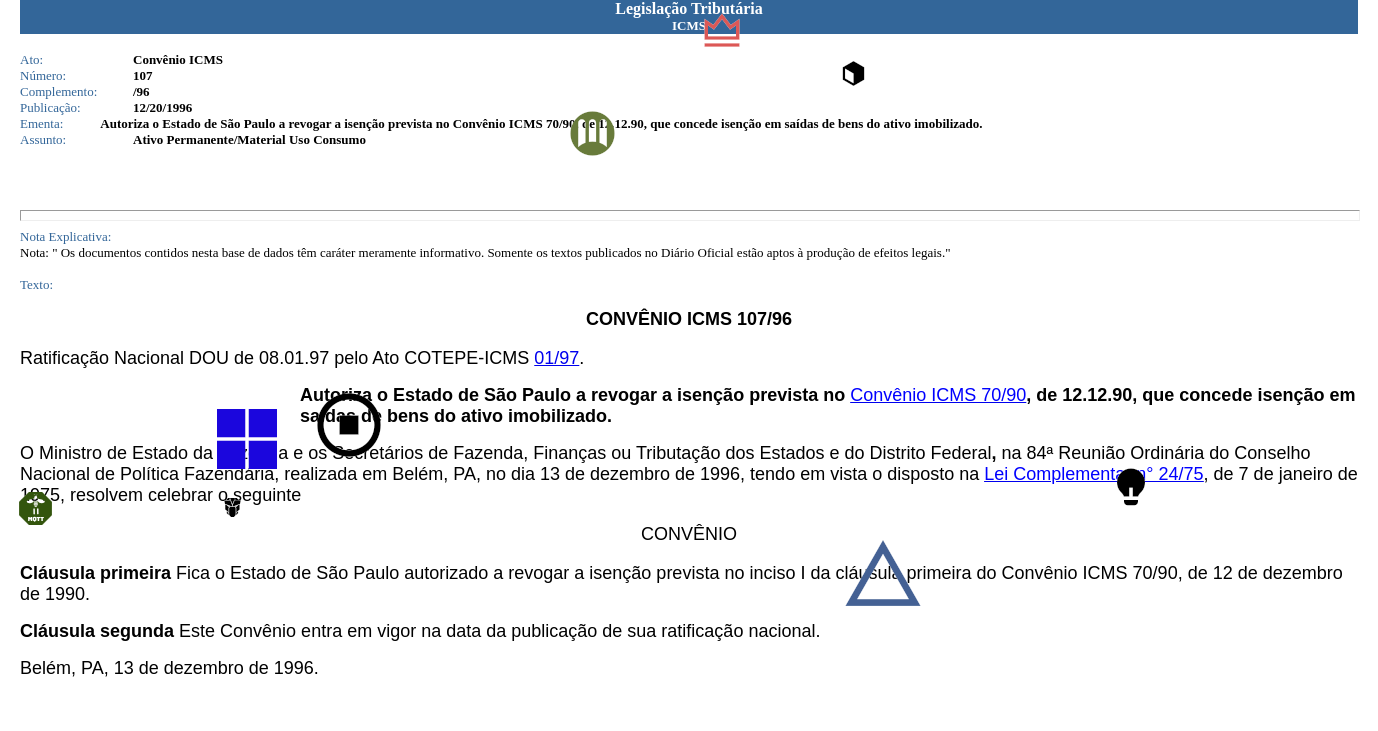 The height and width of the screenshot is (731, 1378). Describe the element at coordinates (232, 507) in the screenshot. I see `PrimeVue UI component library logo` at that location.